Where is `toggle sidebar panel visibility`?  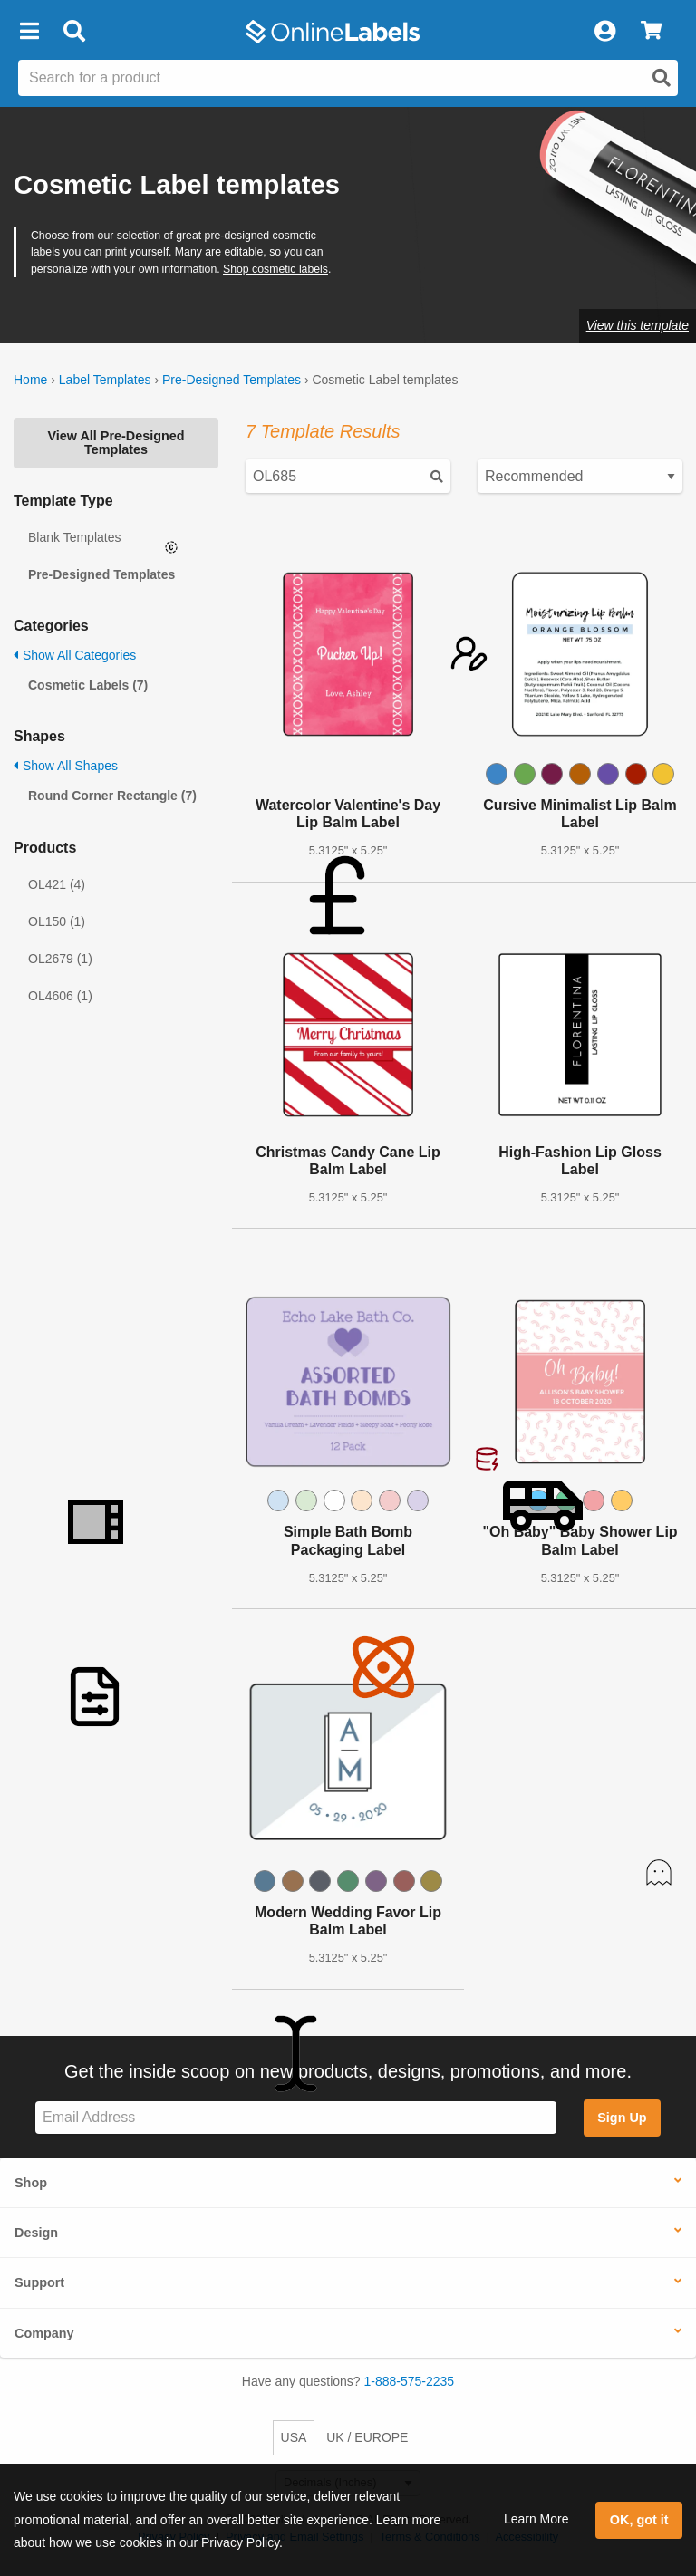
toggle sidebar panel visibility is located at coordinates (95, 1521).